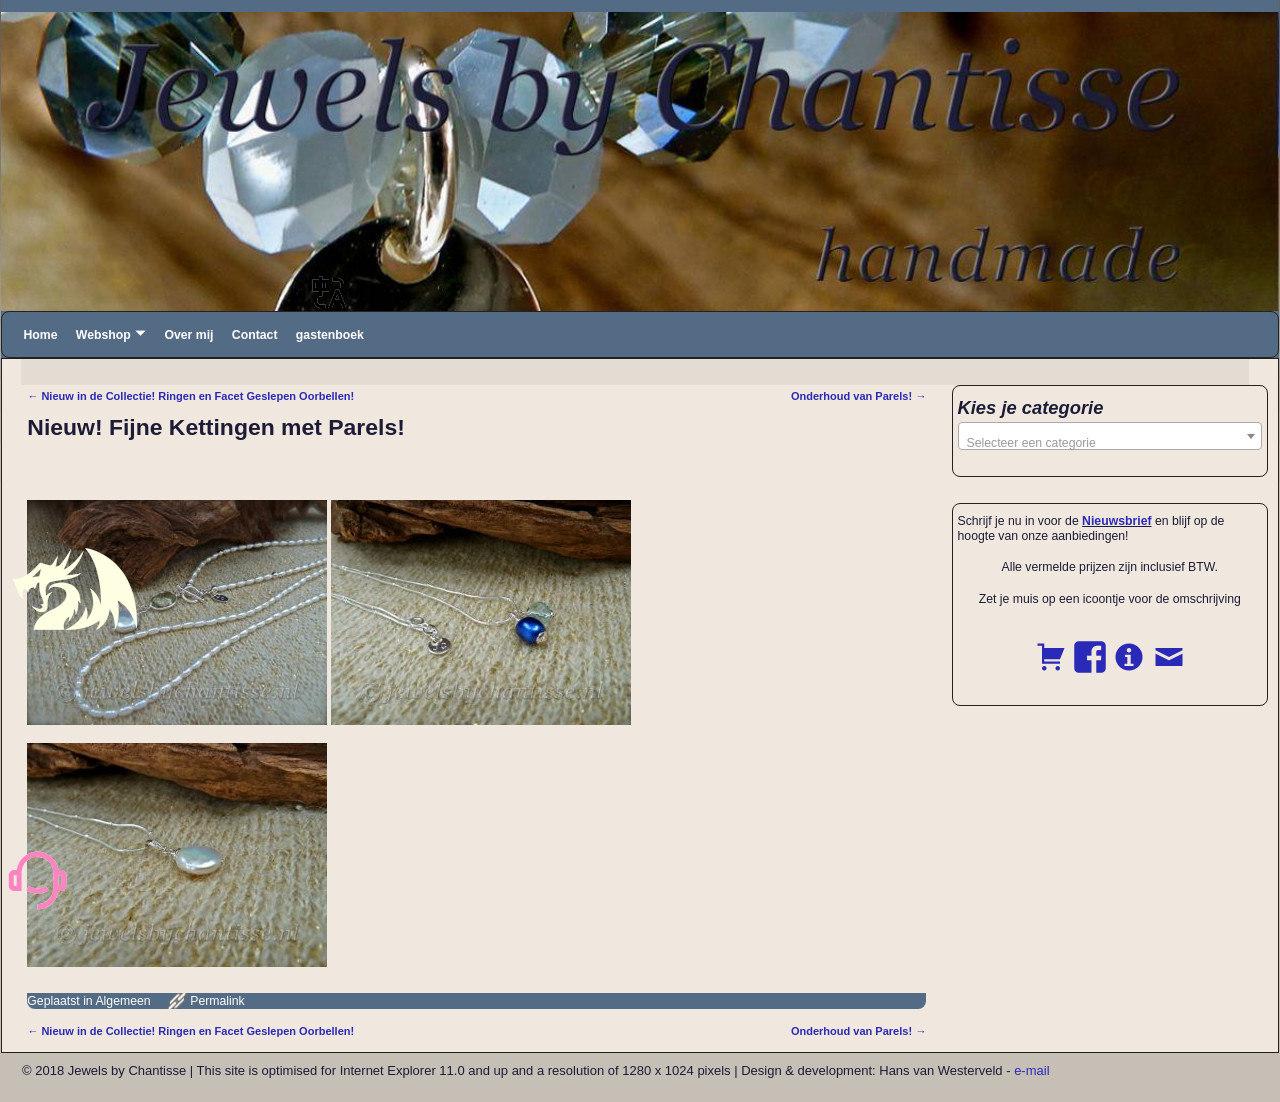 The height and width of the screenshot is (1102, 1280). What do you see at coordinates (37, 880) in the screenshot?
I see `contact customer support` at bounding box center [37, 880].